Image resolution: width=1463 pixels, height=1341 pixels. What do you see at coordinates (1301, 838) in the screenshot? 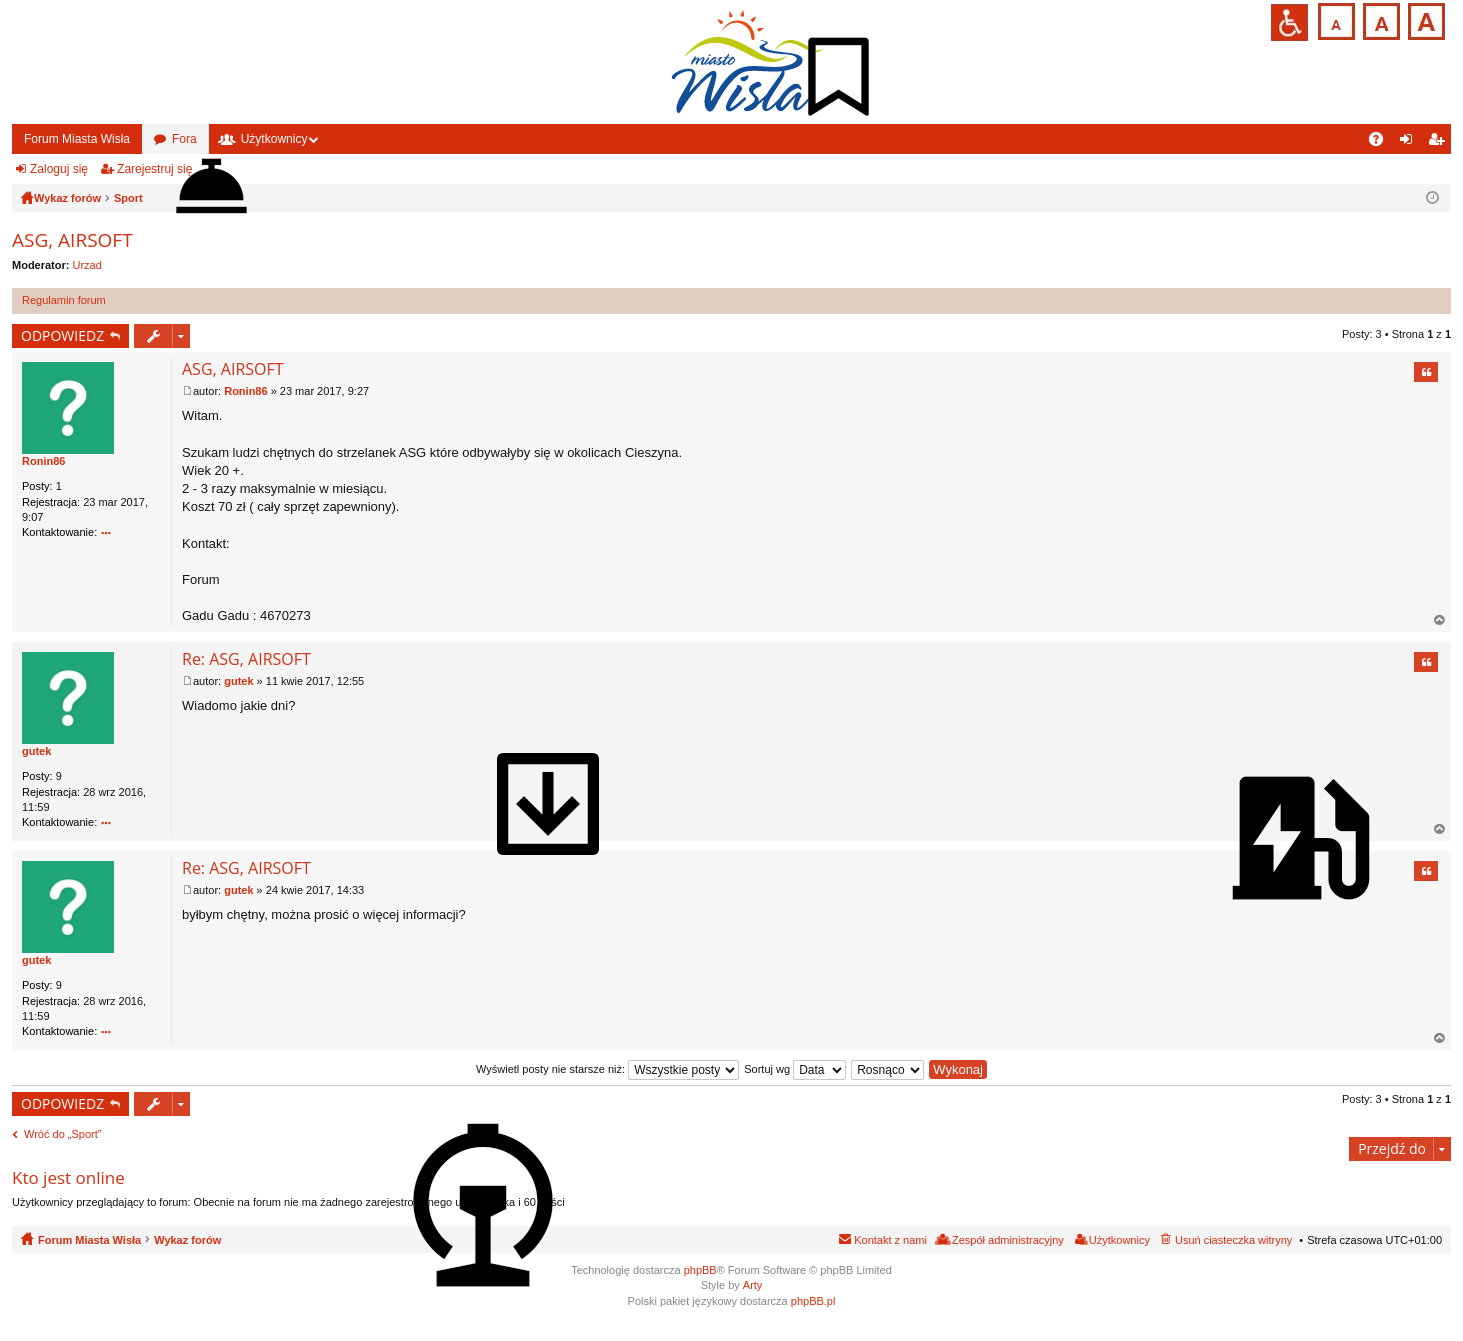
I see `find nearby EV charging stations` at bounding box center [1301, 838].